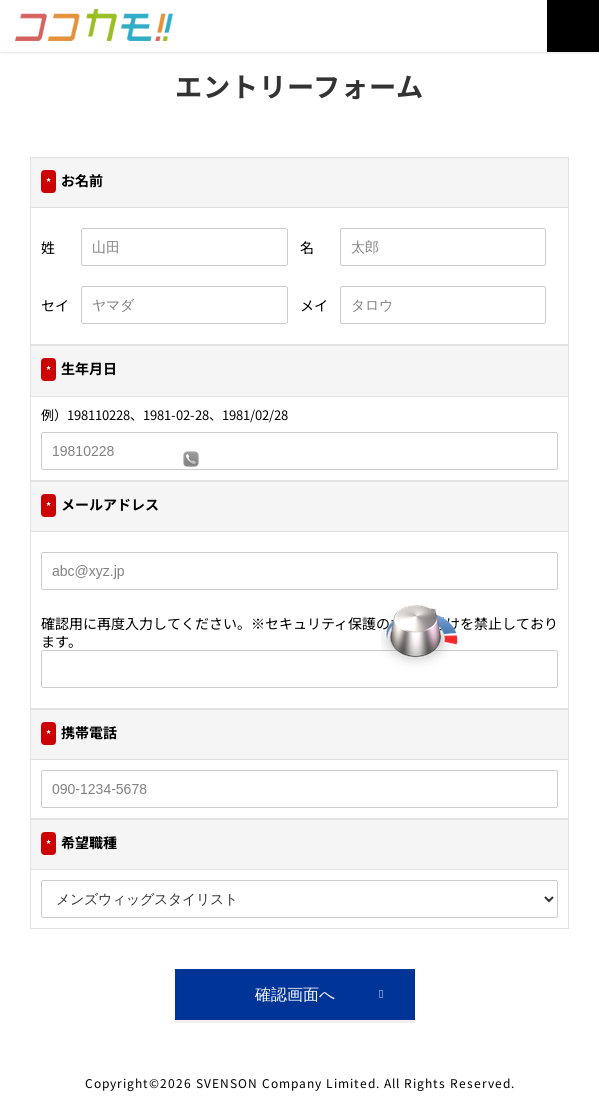 The width and height of the screenshot is (599, 1113). Describe the element at coordinates (421, 632) in the screenshot. I see `adjust system audio volume` at that location.